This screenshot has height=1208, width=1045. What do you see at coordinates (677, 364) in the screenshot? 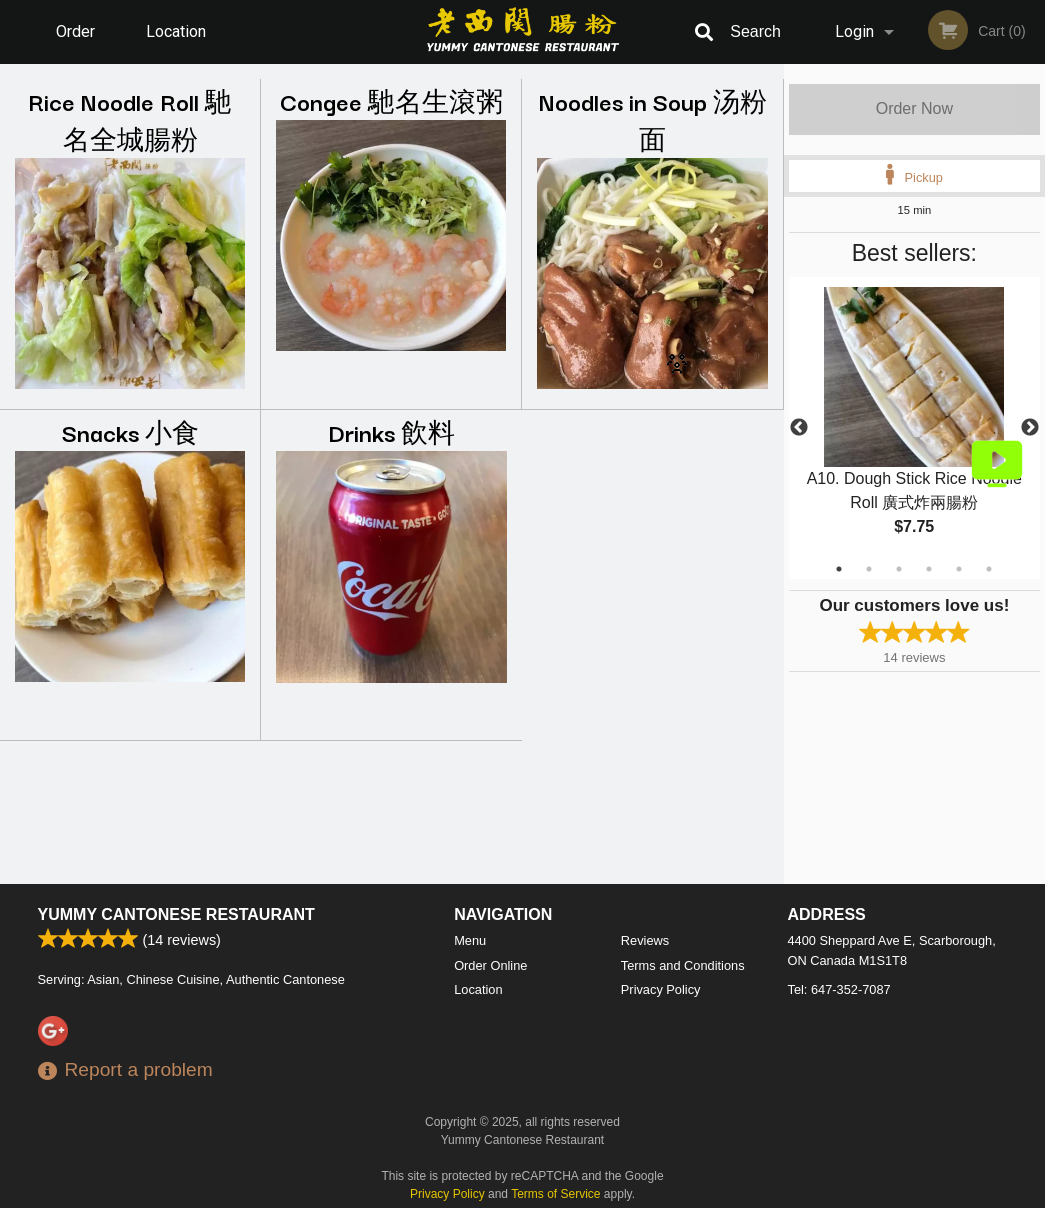
I see `view group members or team roster` at bounding box center [677, 364].